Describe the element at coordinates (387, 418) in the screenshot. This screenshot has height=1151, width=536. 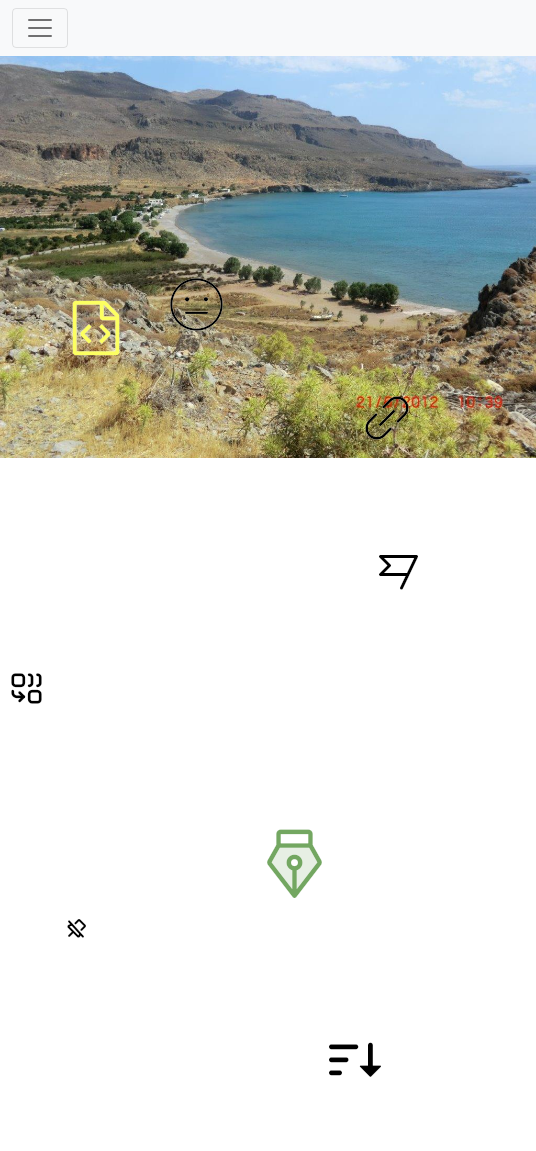
I see `copy or share a link` at that location.